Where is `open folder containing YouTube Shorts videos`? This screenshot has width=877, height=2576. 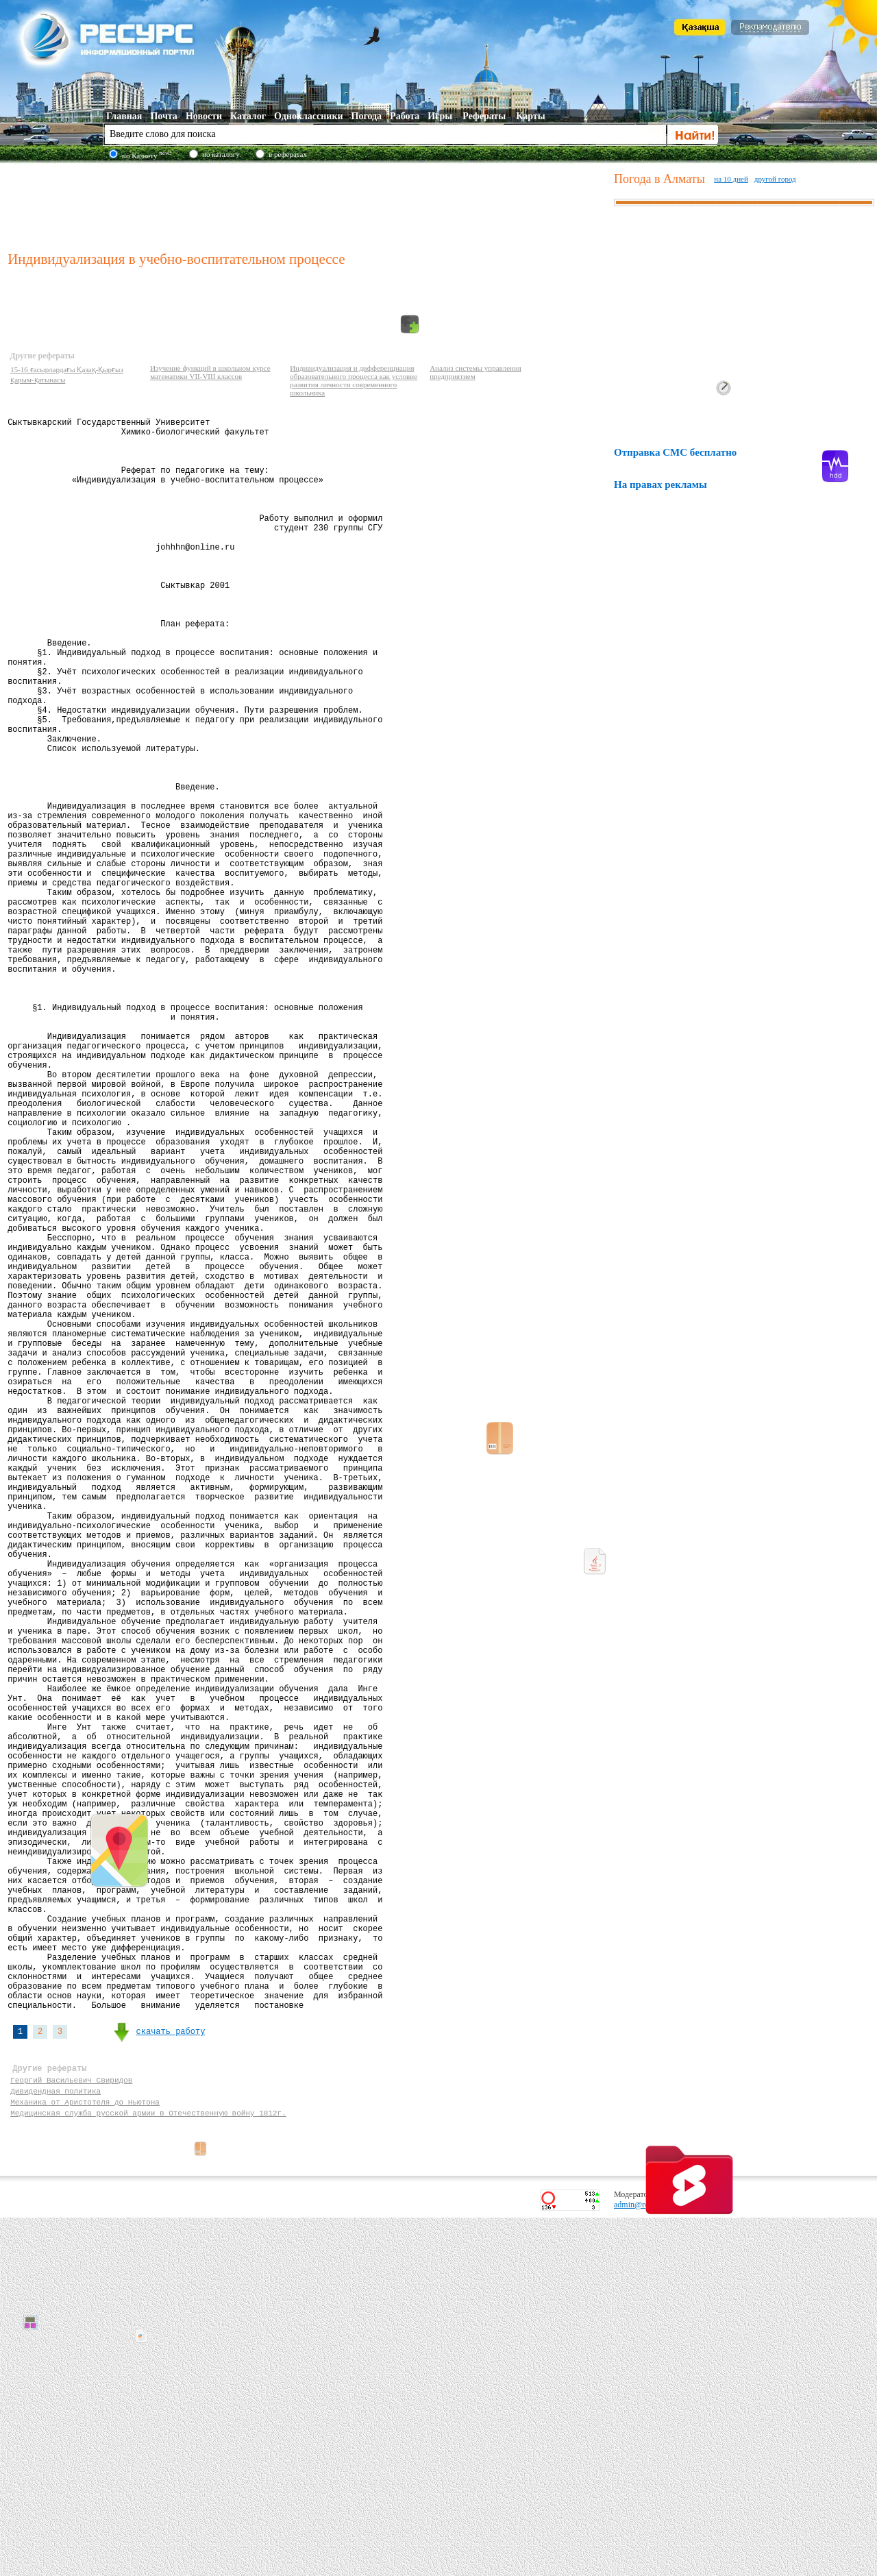 open folder containing YouTube Shorts videos is located at coordinates (689, 2182).